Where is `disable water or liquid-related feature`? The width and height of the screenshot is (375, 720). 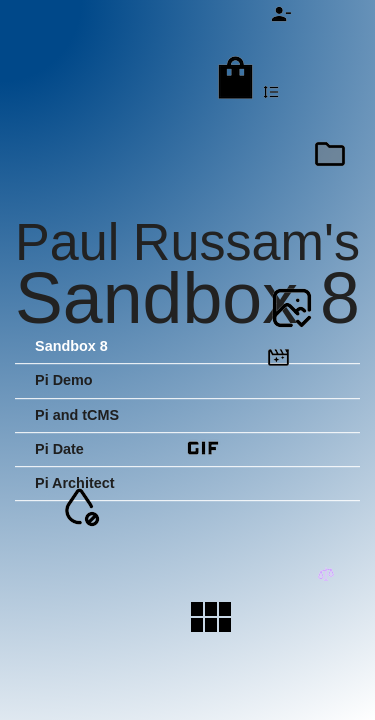 disable water or liquid-related feature is located at coordinates (79, 506).